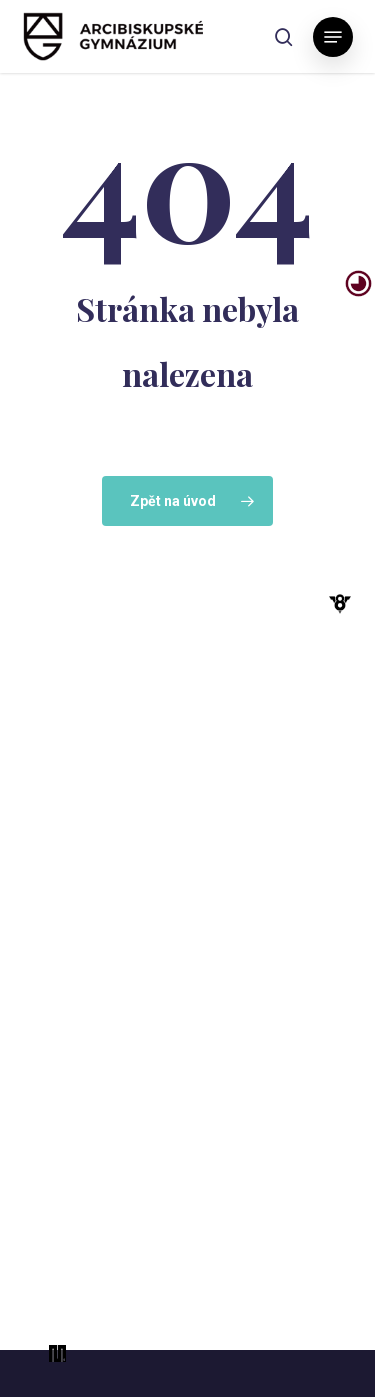 Image resolution: width=375 pixels, height=1397 pixels. Describe the element at coordinates (340, 604) in the screenshot. I see `V8 JavaScript engine logo` at that location.